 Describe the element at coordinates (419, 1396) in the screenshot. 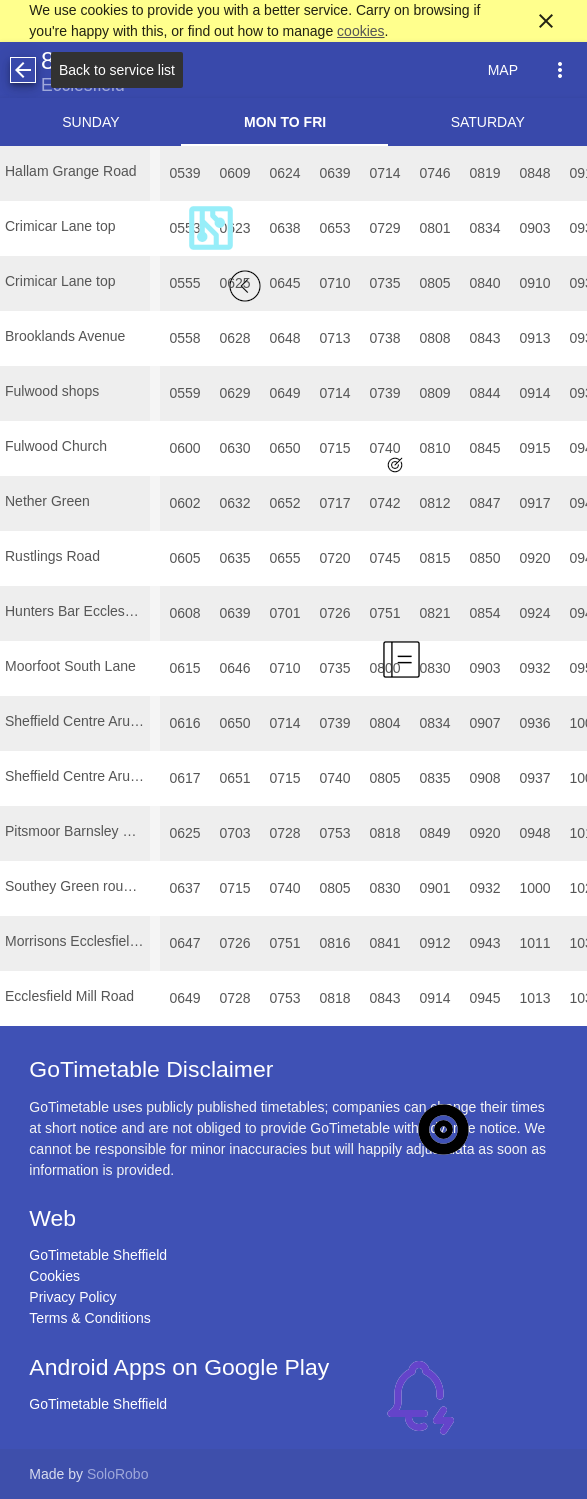

I see `notification triggered by an automated action or event` at that location.